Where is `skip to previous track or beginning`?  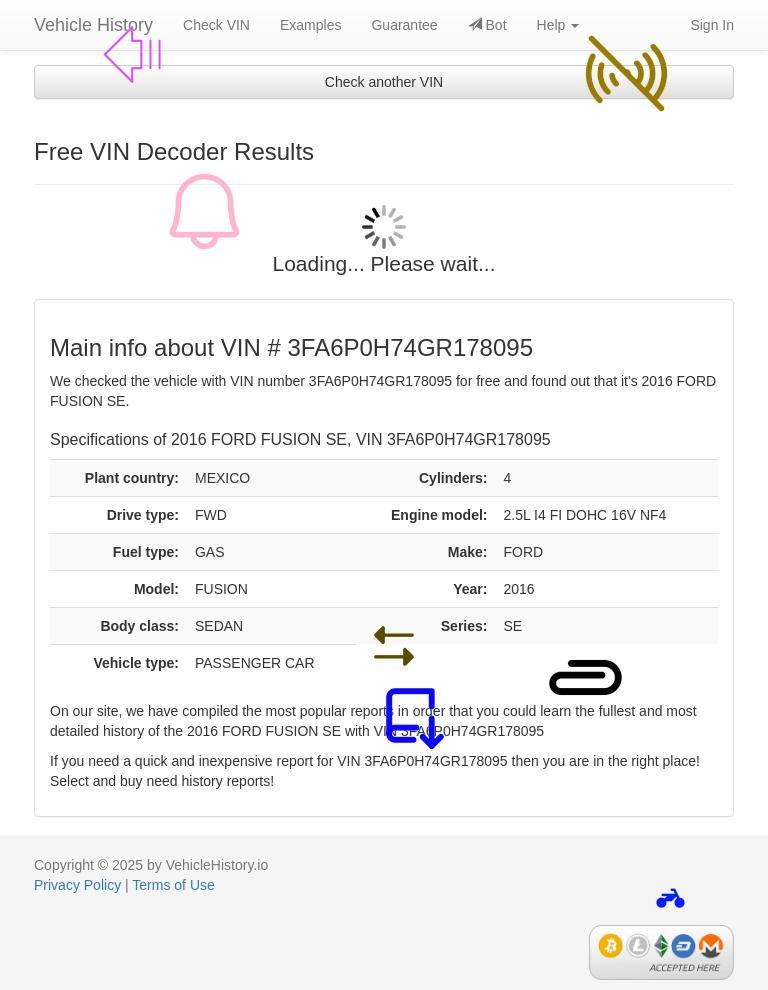 skip to previous track or beginning is located at coordinates (134, 54).